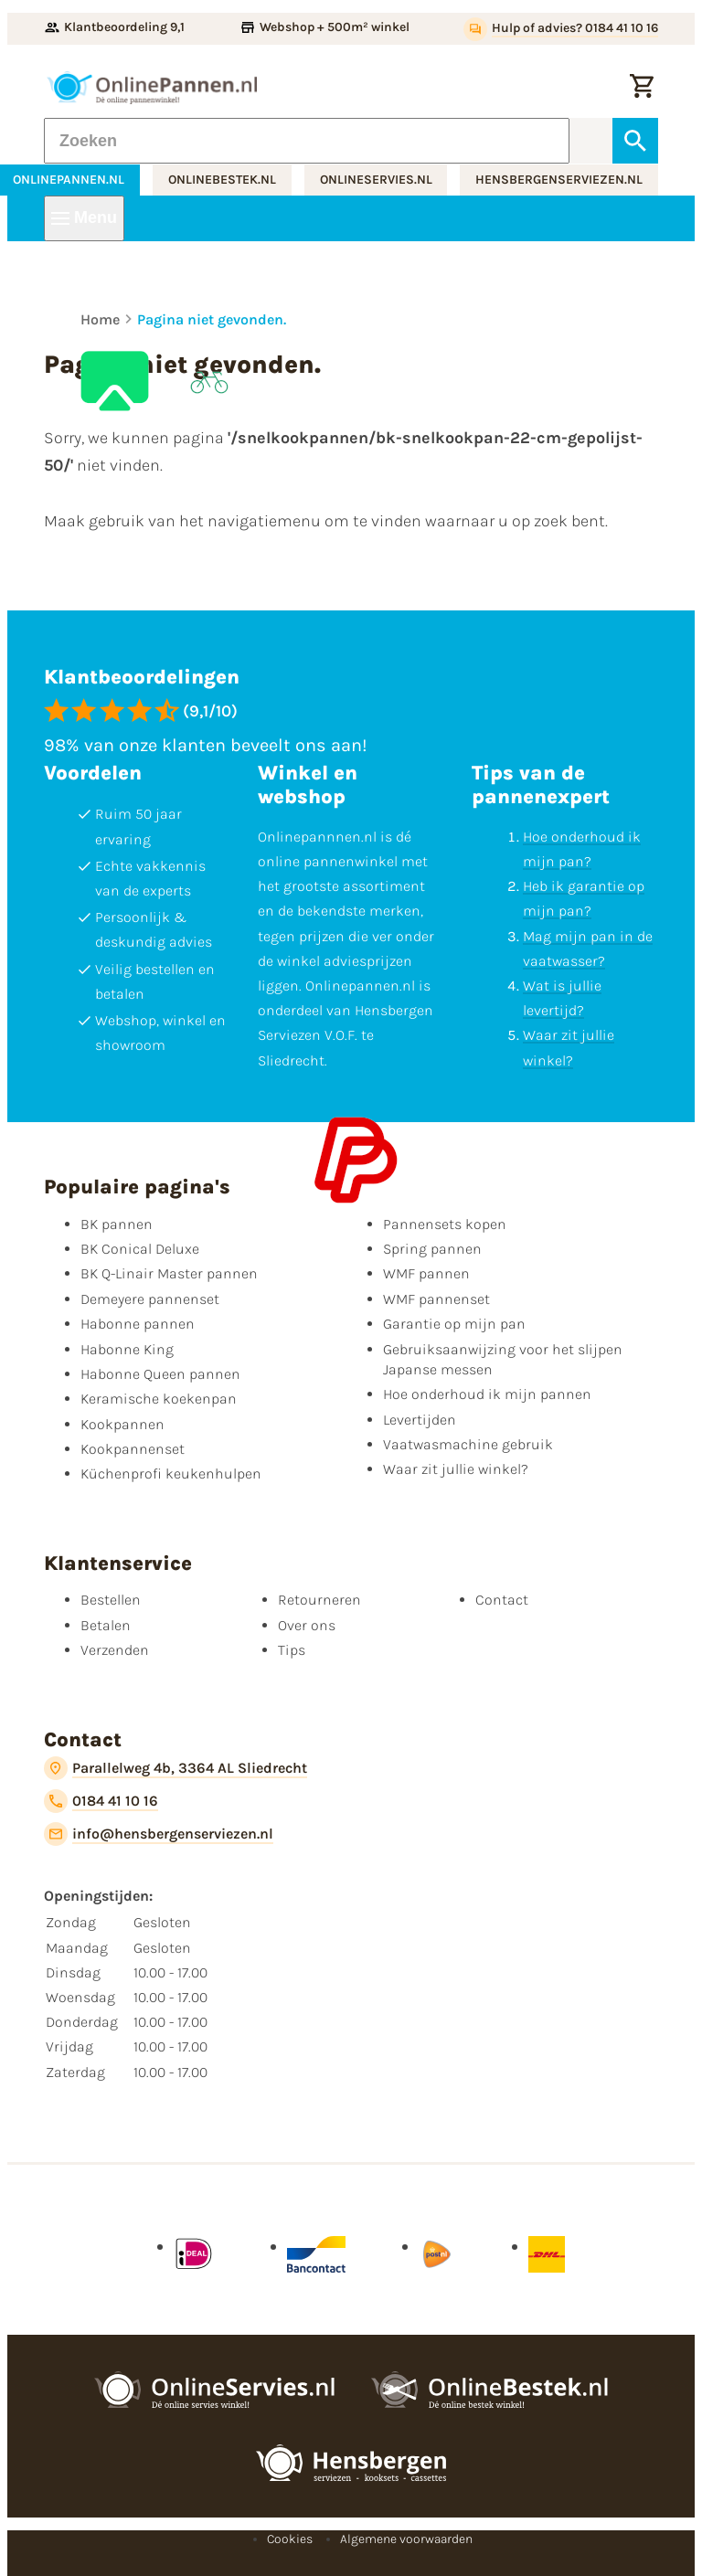  I want to click on pay with PayPal, so click(354, 1160).